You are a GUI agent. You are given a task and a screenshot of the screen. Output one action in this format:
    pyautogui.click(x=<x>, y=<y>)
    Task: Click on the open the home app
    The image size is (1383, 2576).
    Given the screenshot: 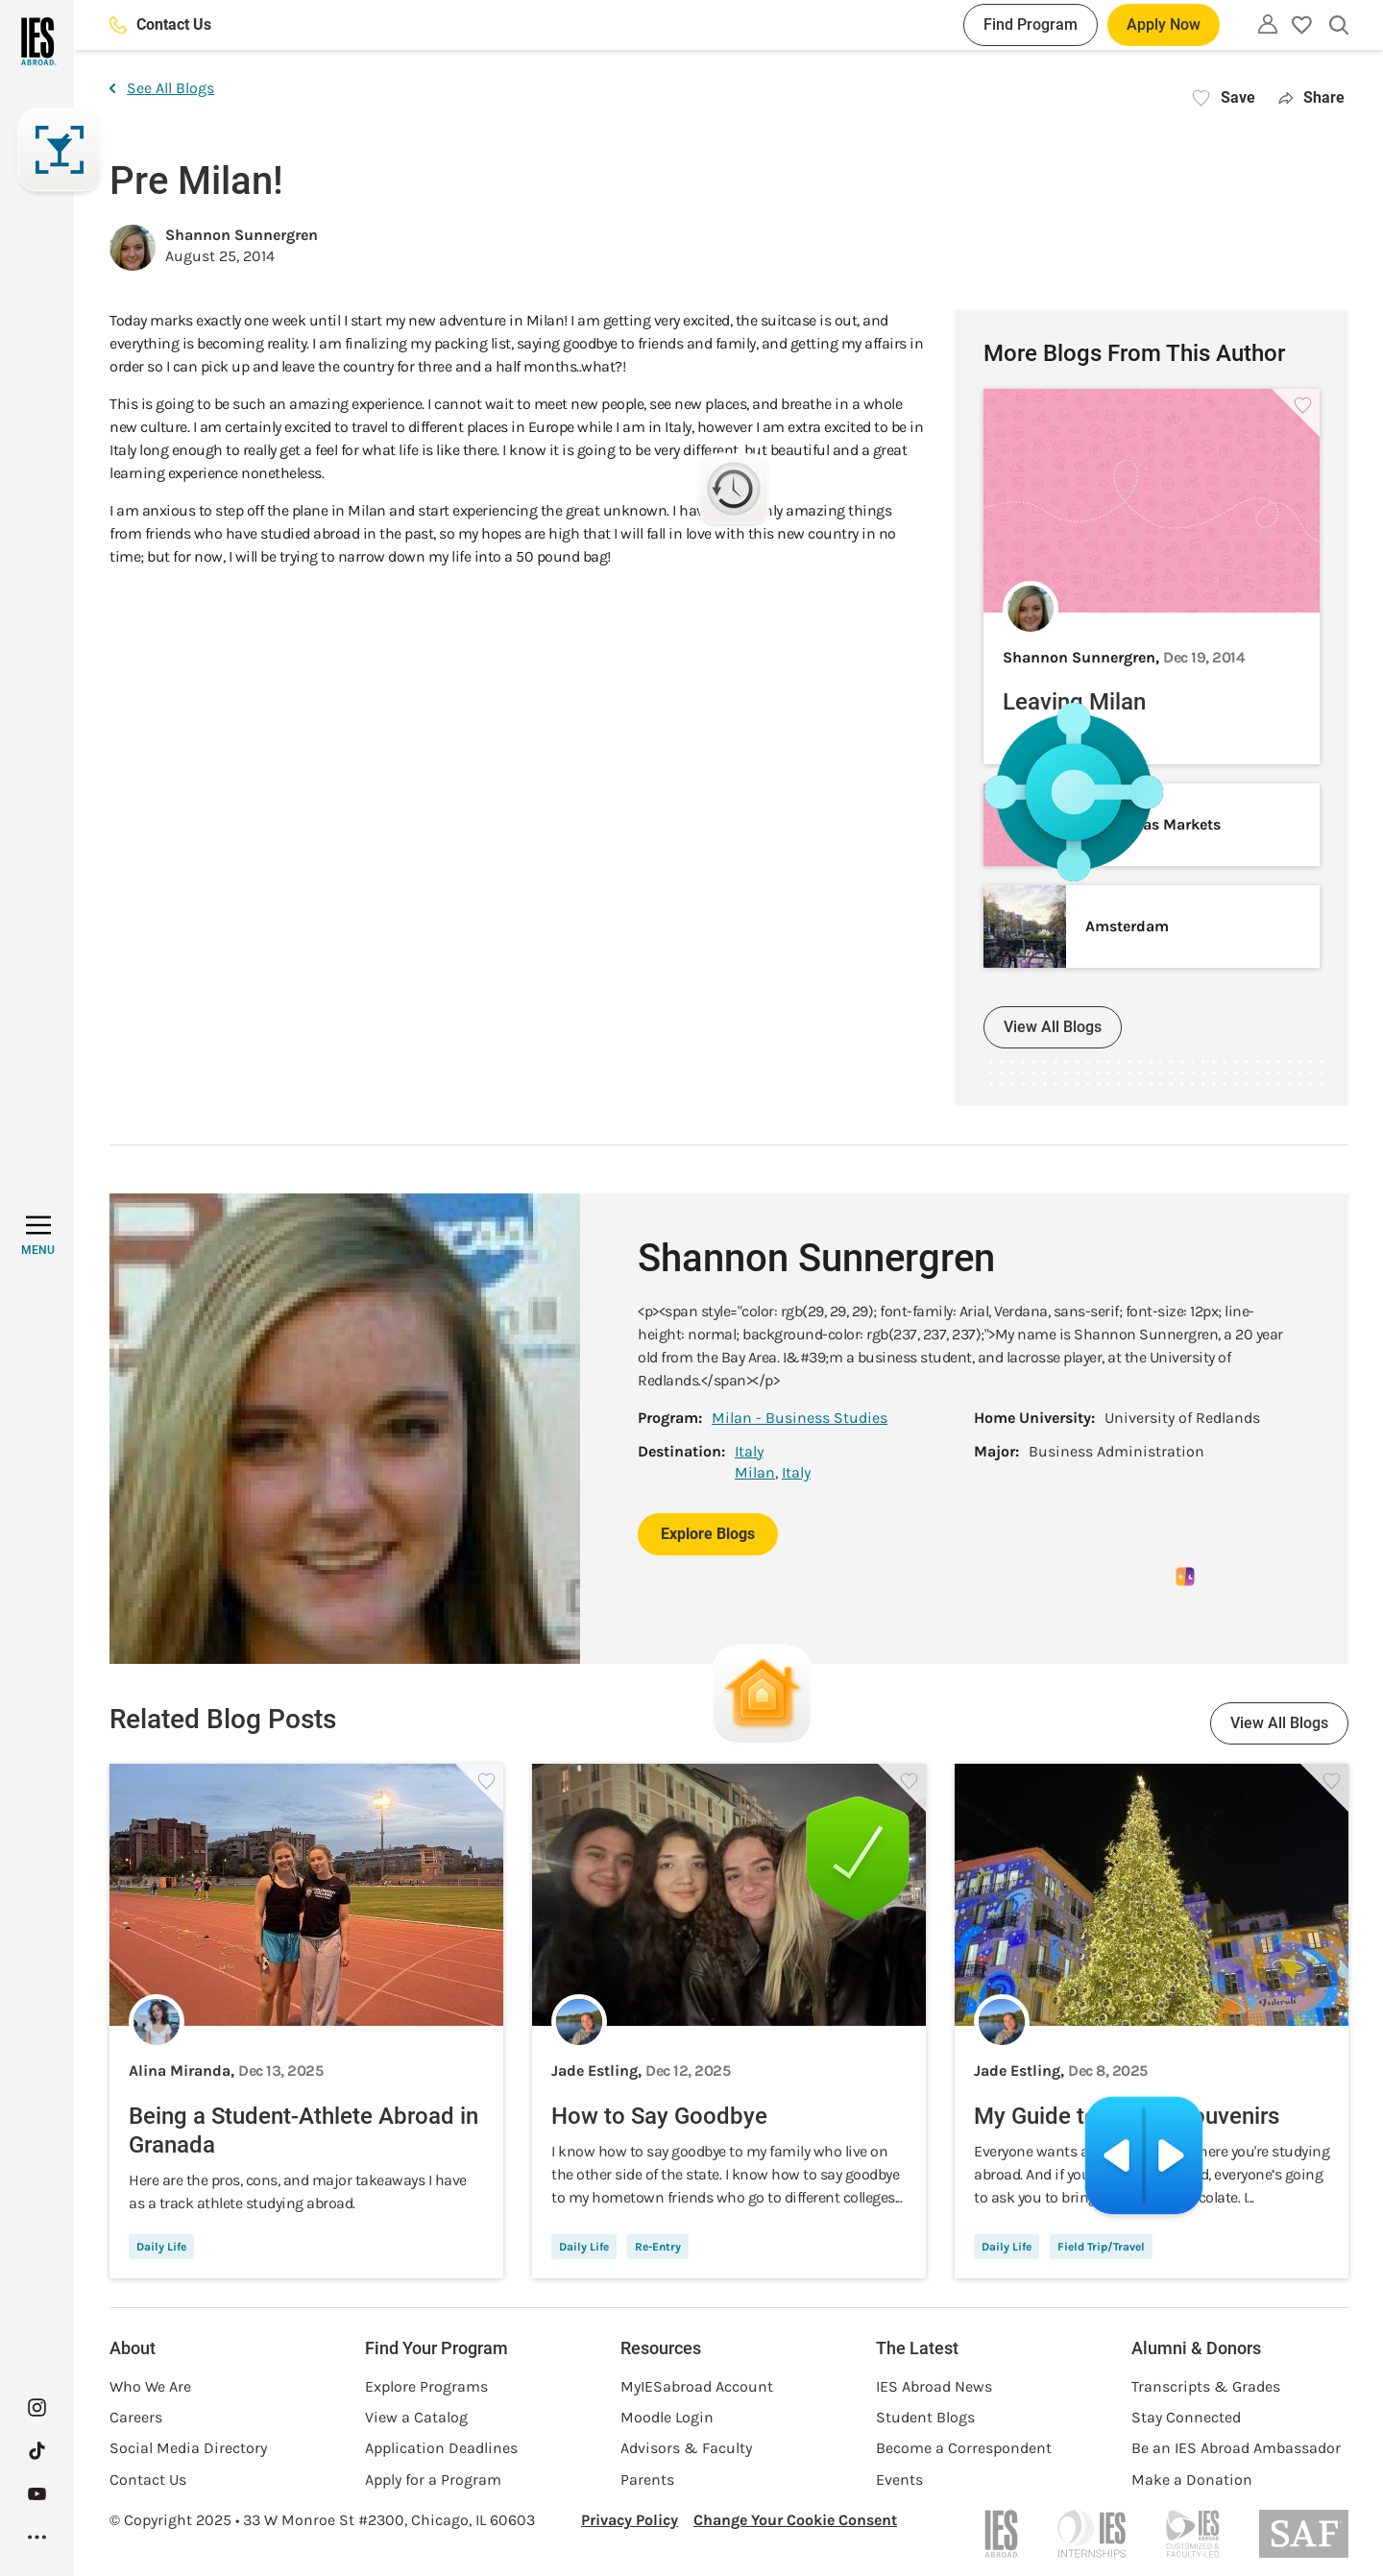 What is the action you would take?
    pyautogui.click(x=762, y=1694)
    